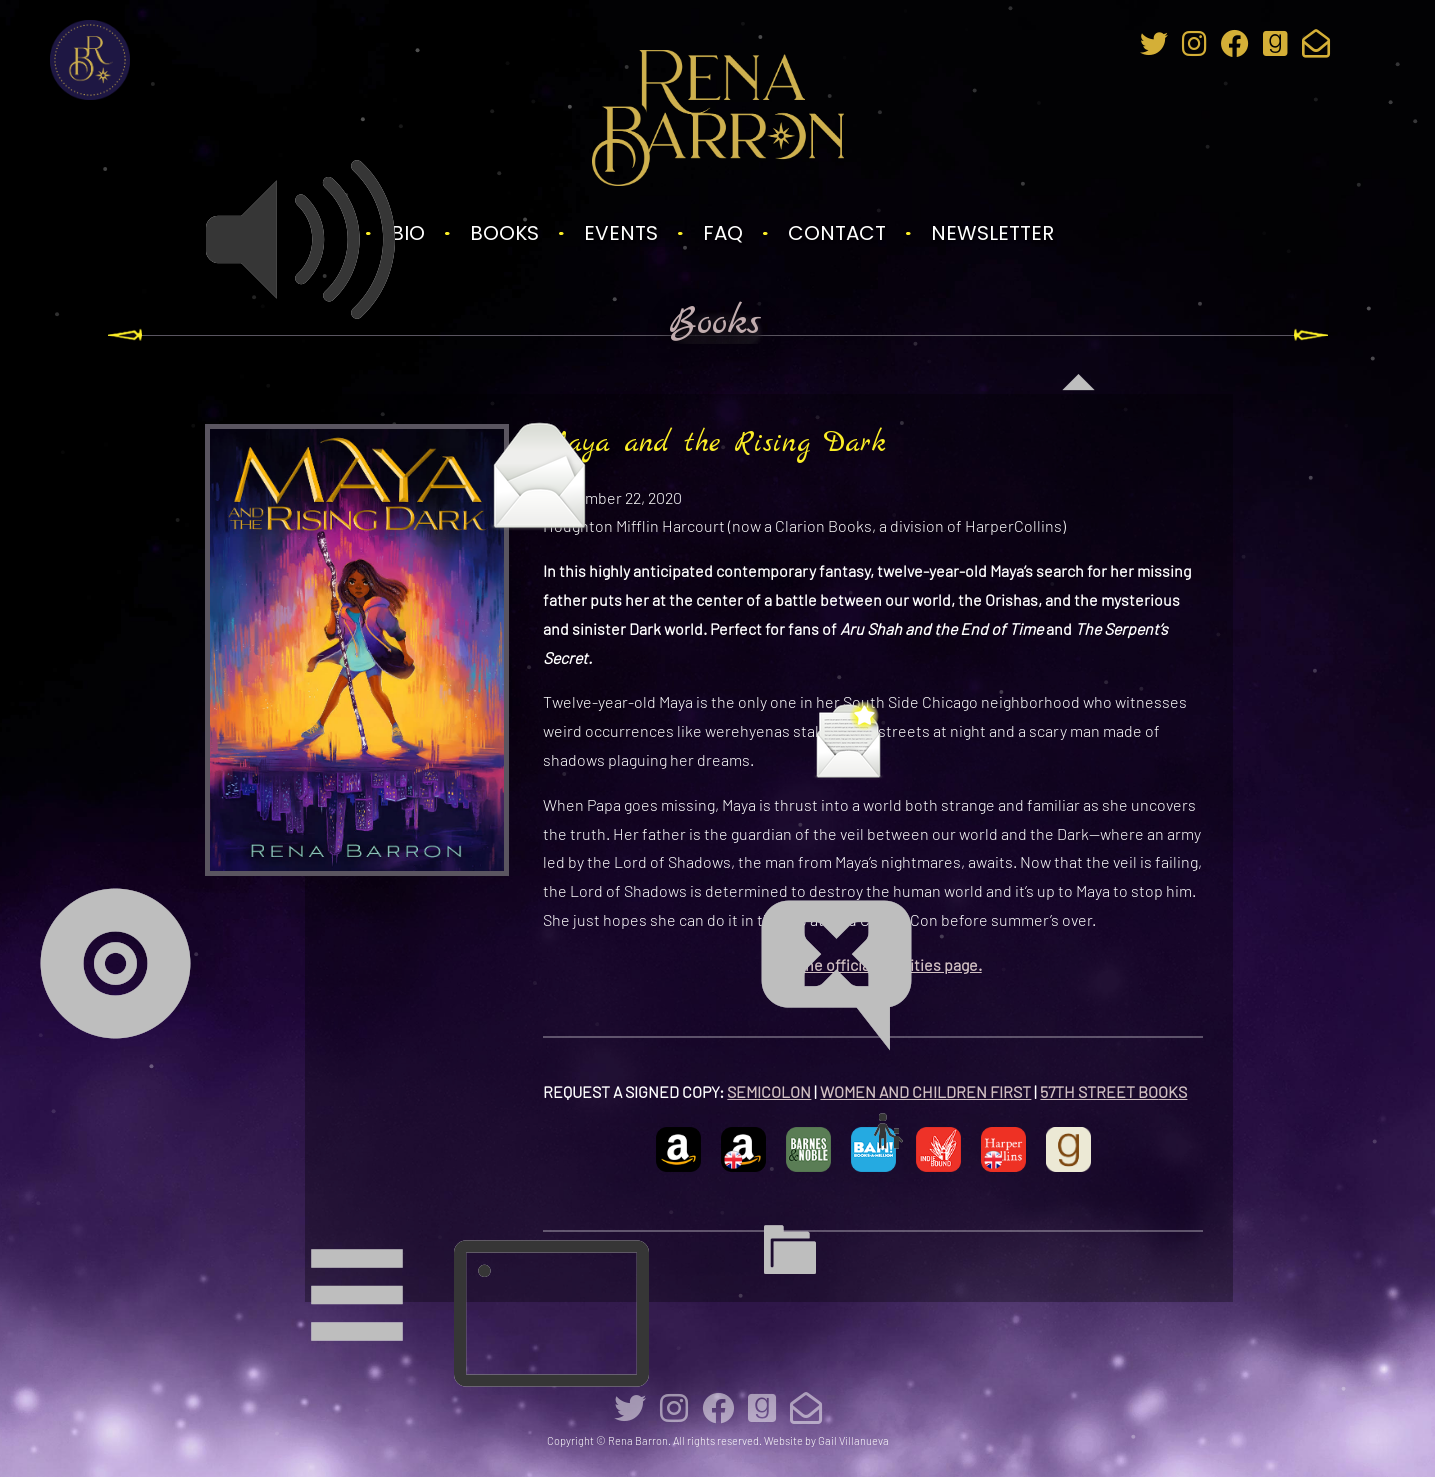 The width and height of the screenshot is (1435, 1477). Describe the element at coordinates (115, 963) in the screenshot. I see `audio CD or optical disc media` at that location.